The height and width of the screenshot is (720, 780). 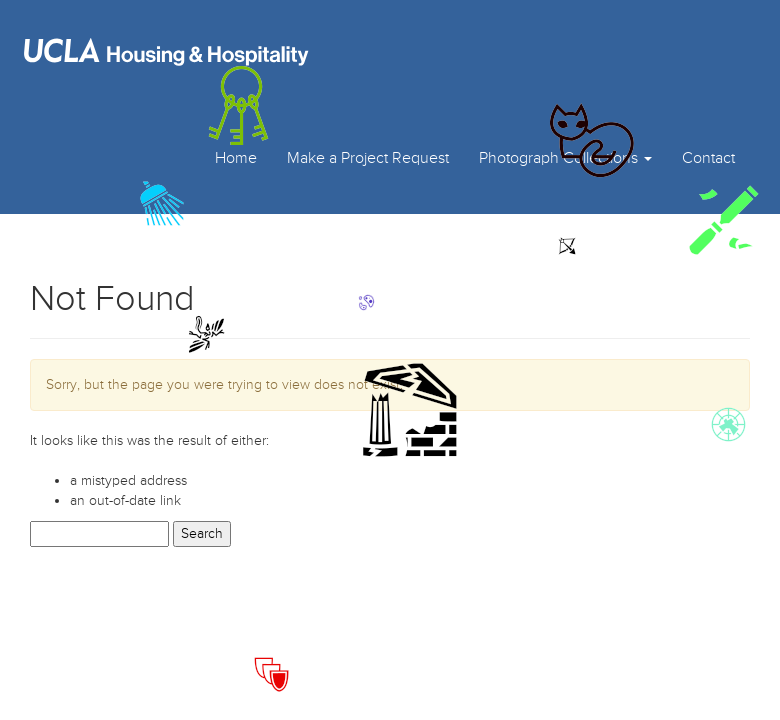 What do you see at coordinates (271, 674) in the screenshot?
I see `view protection history or past defenses` at bounding box center [271, 674].